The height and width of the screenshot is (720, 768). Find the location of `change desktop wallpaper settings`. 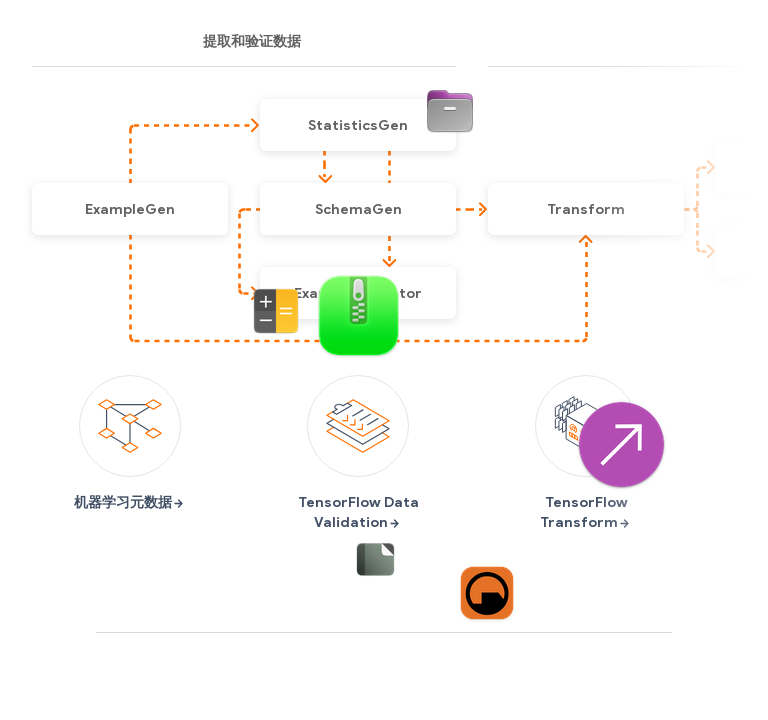

change desktop wallpaper settings is located at coordinates (375, 558).